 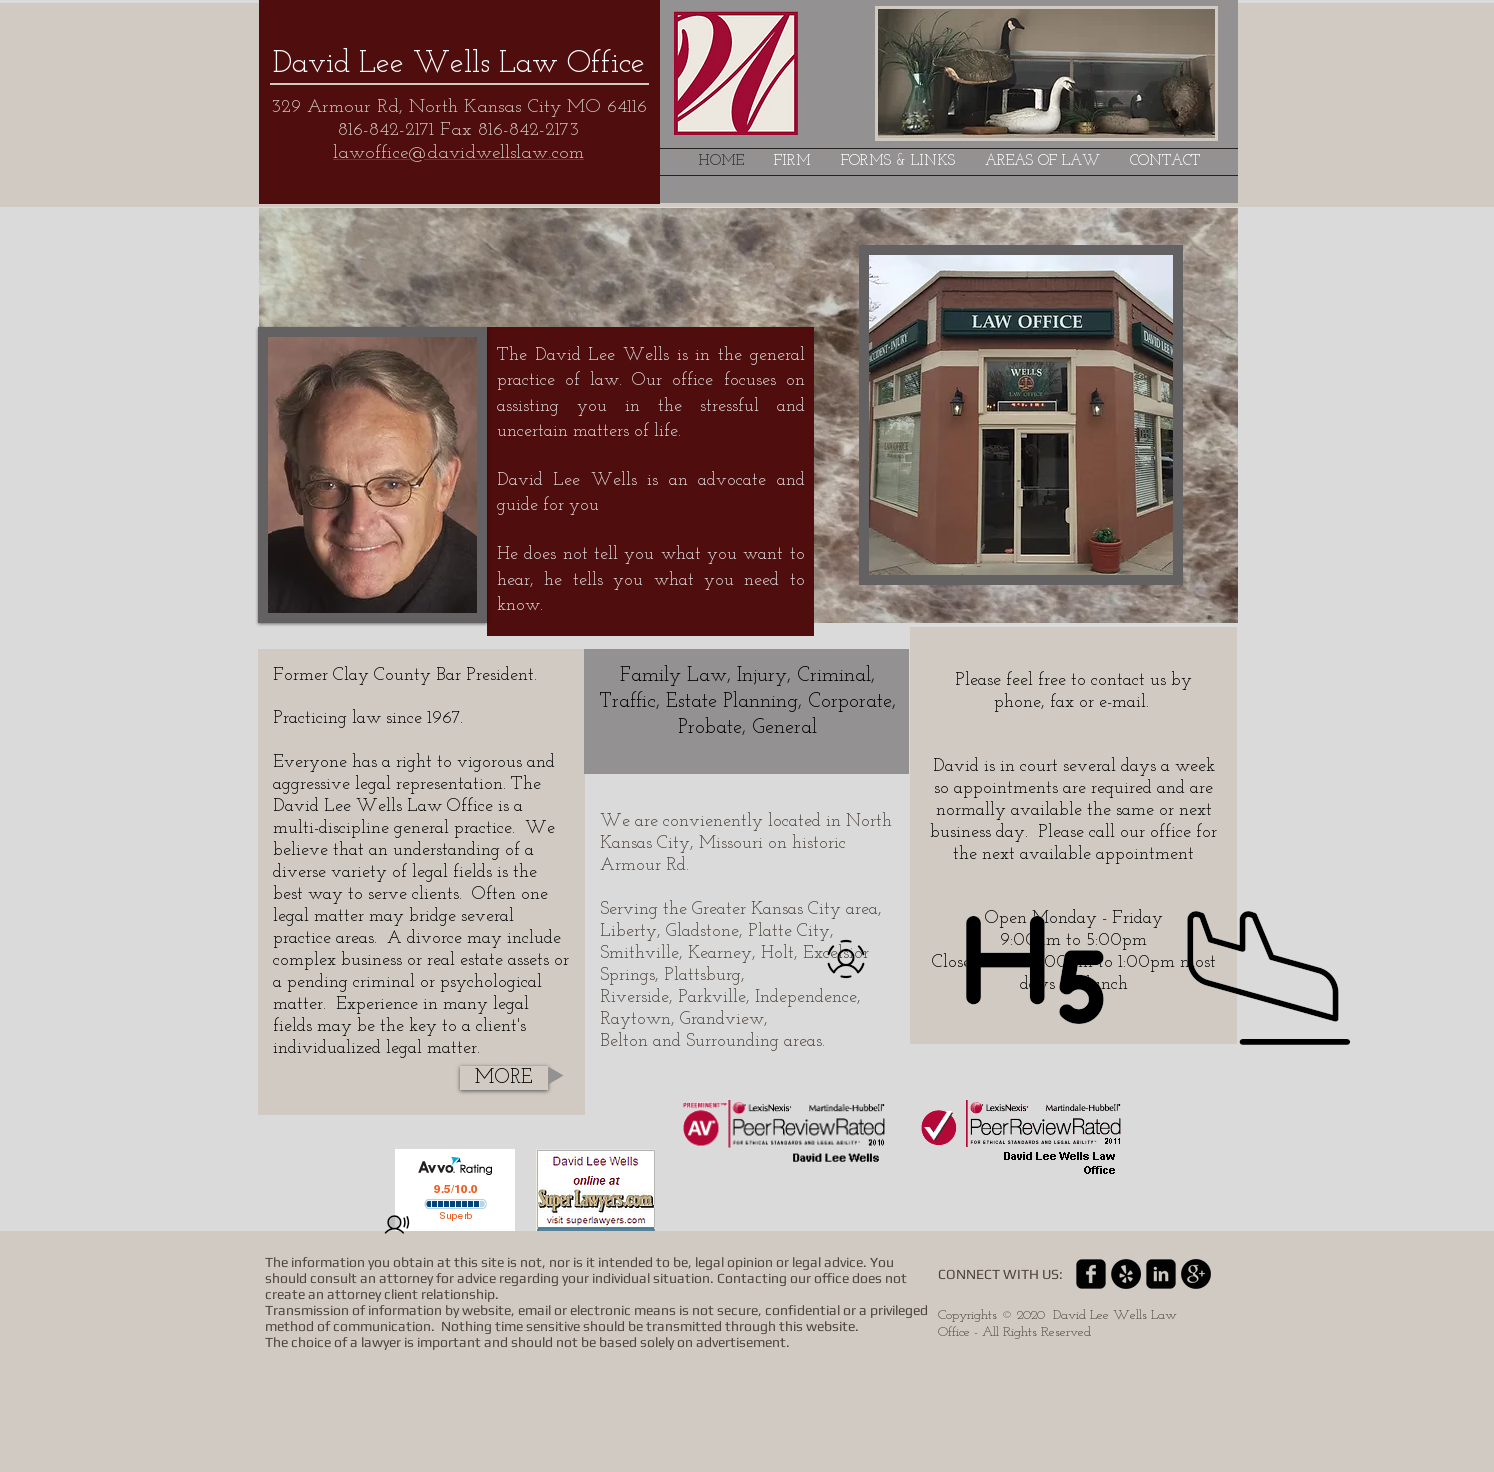 I want to click on indicates flight arrival or landing status, so click(x=1260, y=978).